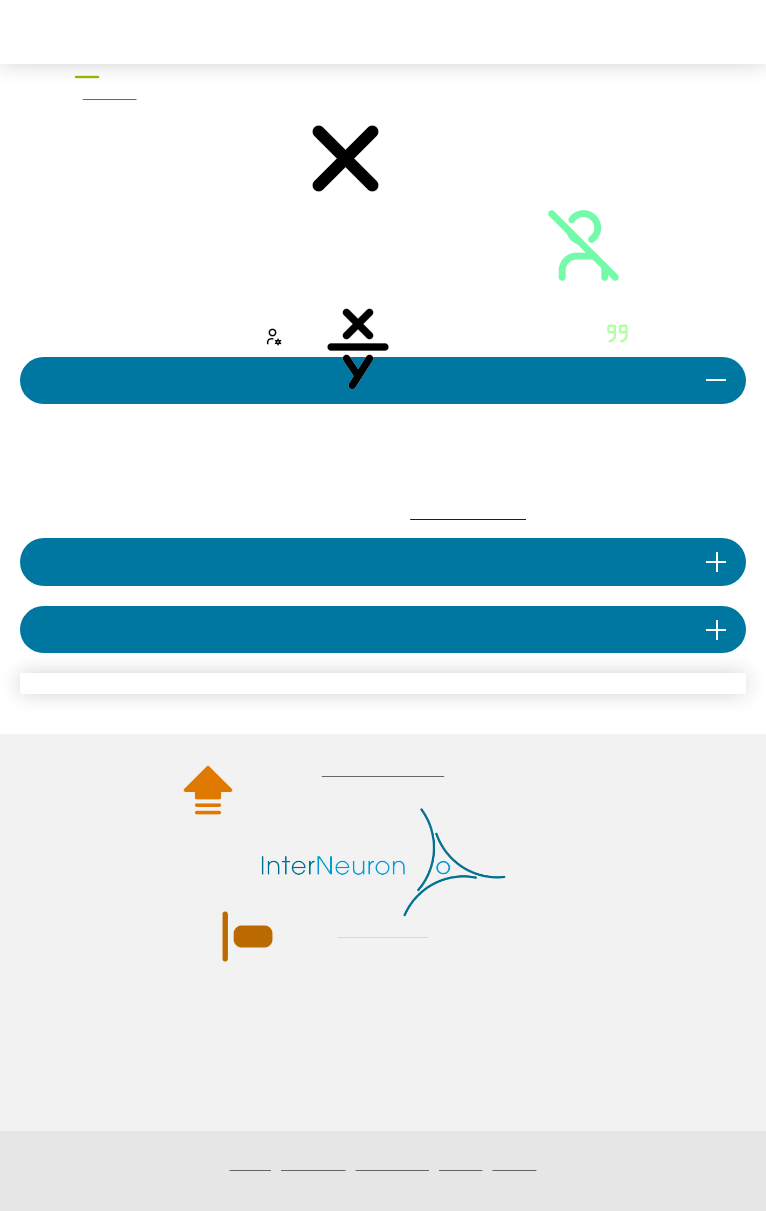 The image size is (766, 1211). I want to click on upload file or content, so click(208, 792).